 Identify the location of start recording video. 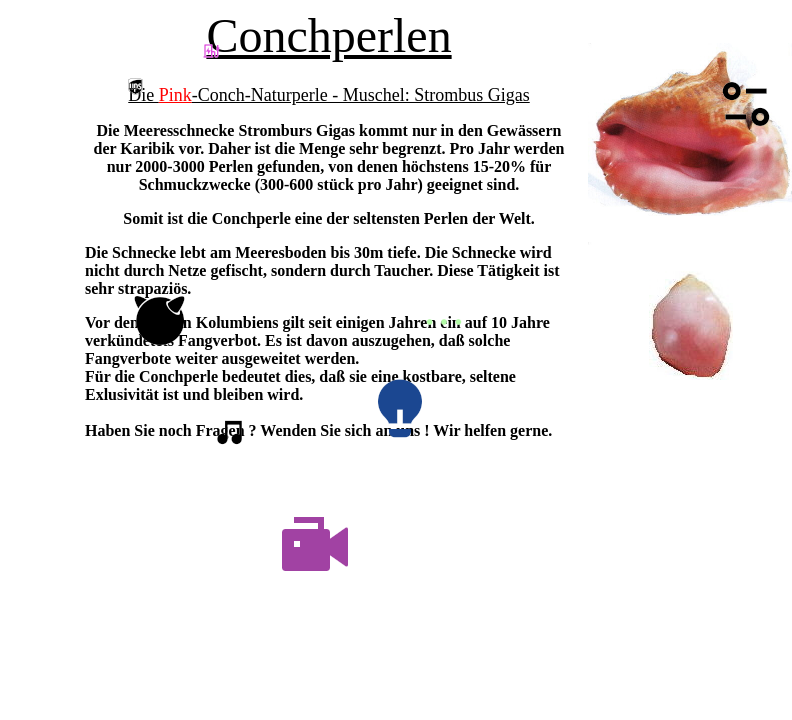
(315, 547).